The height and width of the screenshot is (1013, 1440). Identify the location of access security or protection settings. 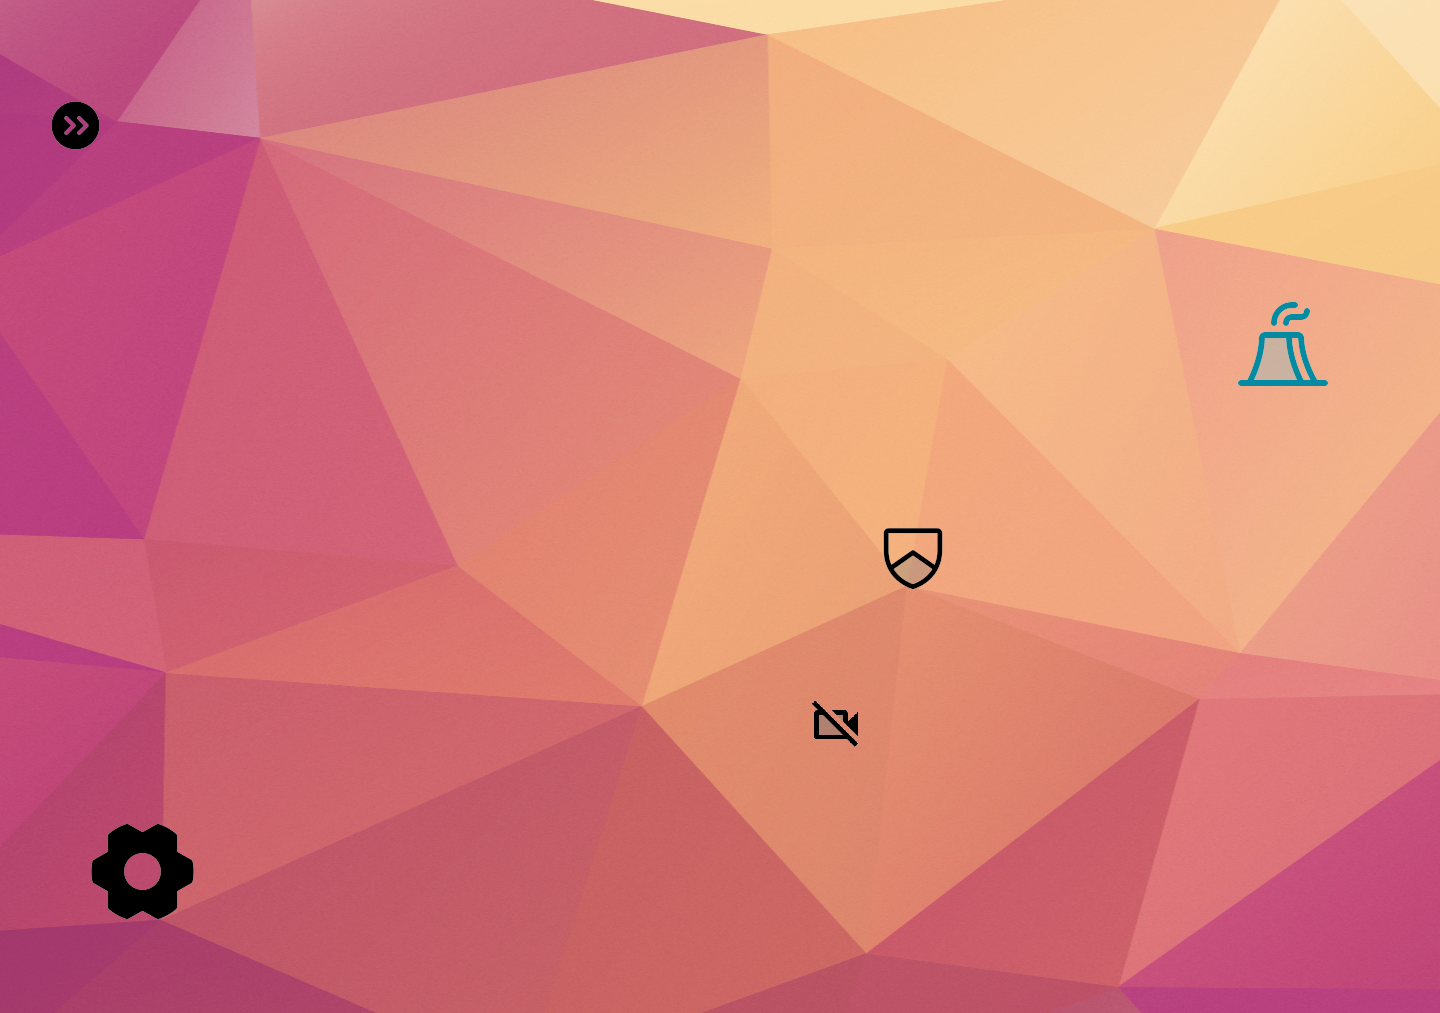
(913, 555).